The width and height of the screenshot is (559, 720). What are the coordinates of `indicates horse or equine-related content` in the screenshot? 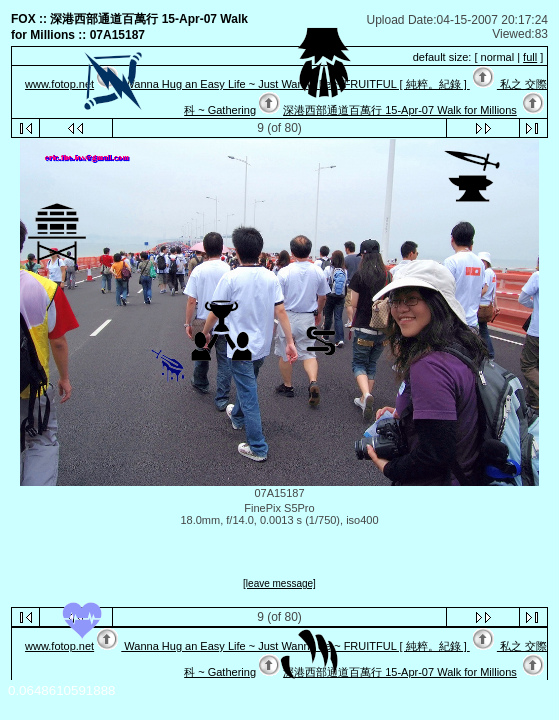 It's located at (324, 63).